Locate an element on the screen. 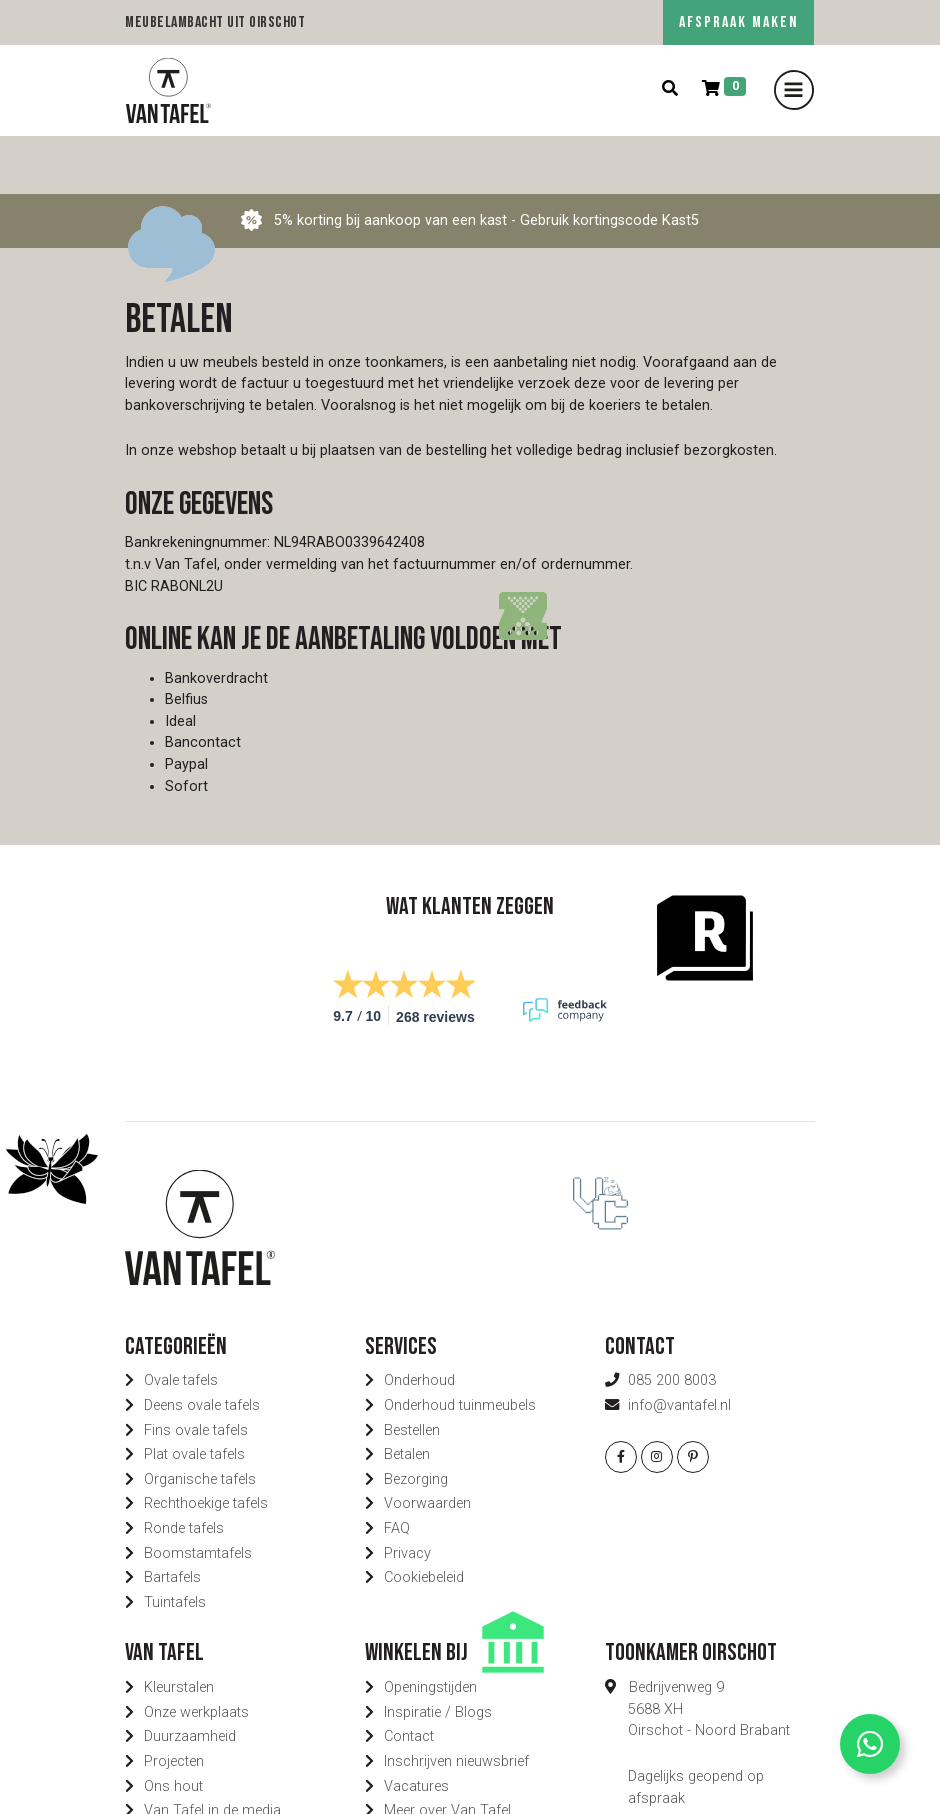  wiki.js documentation or knowledge base is located at coordinates (52, 1169).